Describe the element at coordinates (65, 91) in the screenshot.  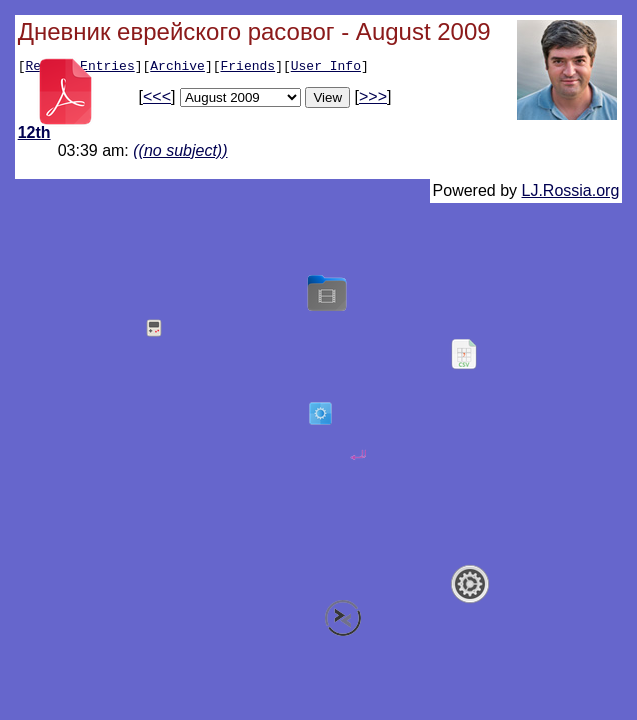
I see `open a compressed pdf document` at that location.